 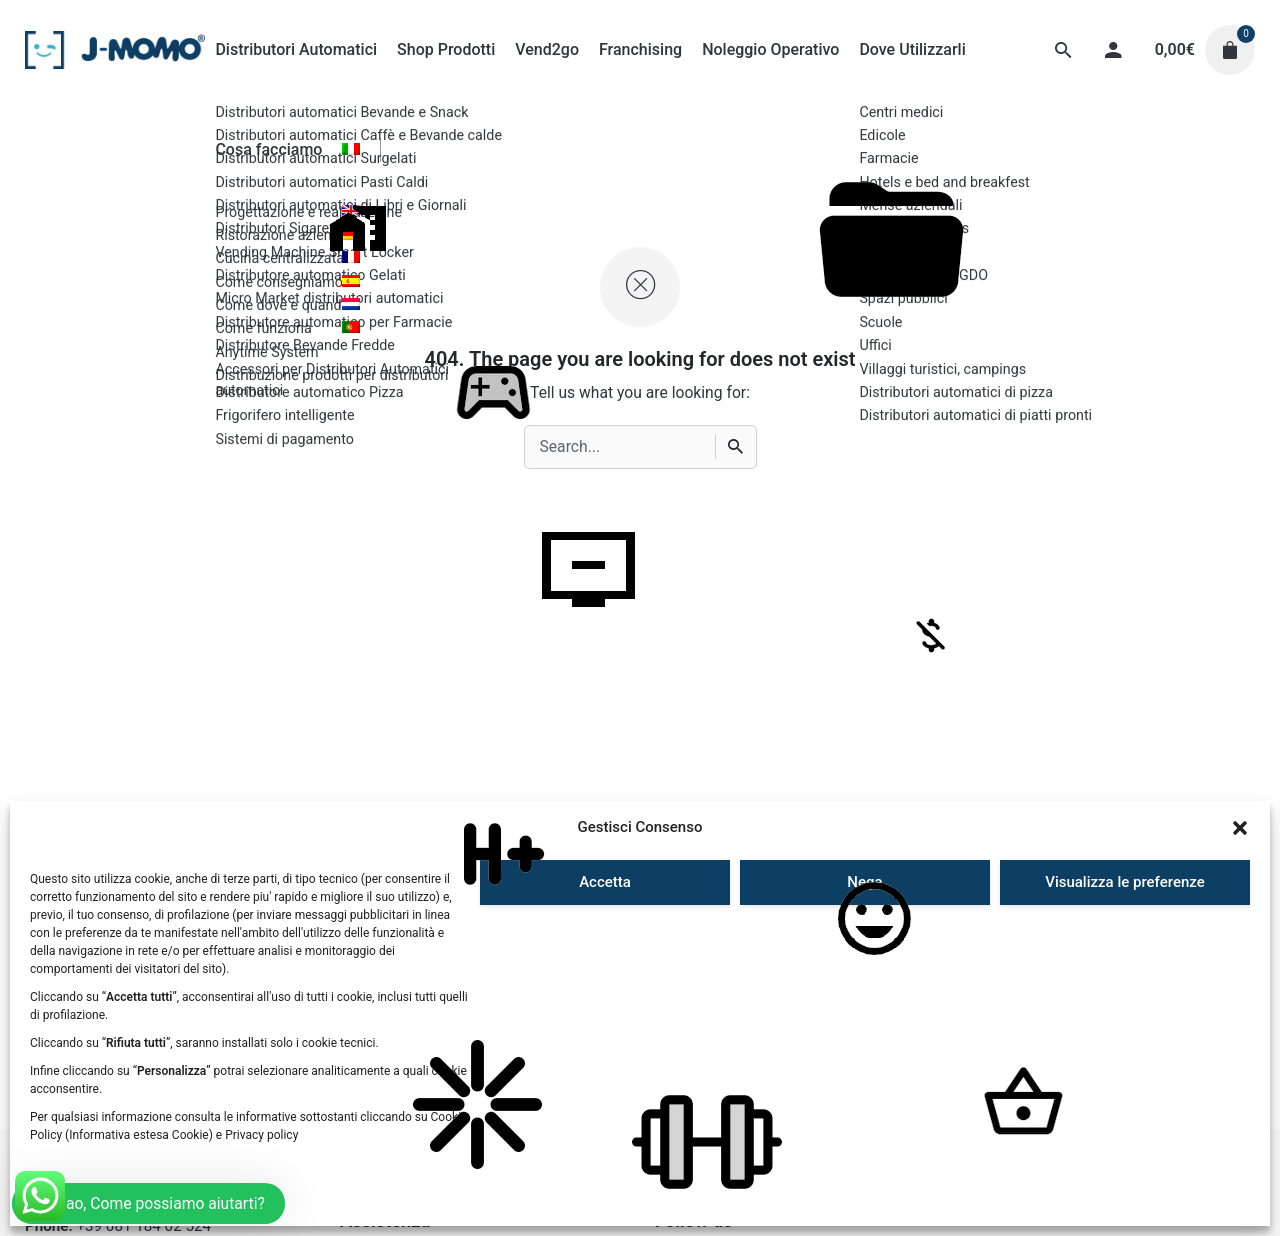 What do you see at coordinates (358, 228) in the screenshot?
I see `switch between home and office mode` at bounding box center [358, 228].